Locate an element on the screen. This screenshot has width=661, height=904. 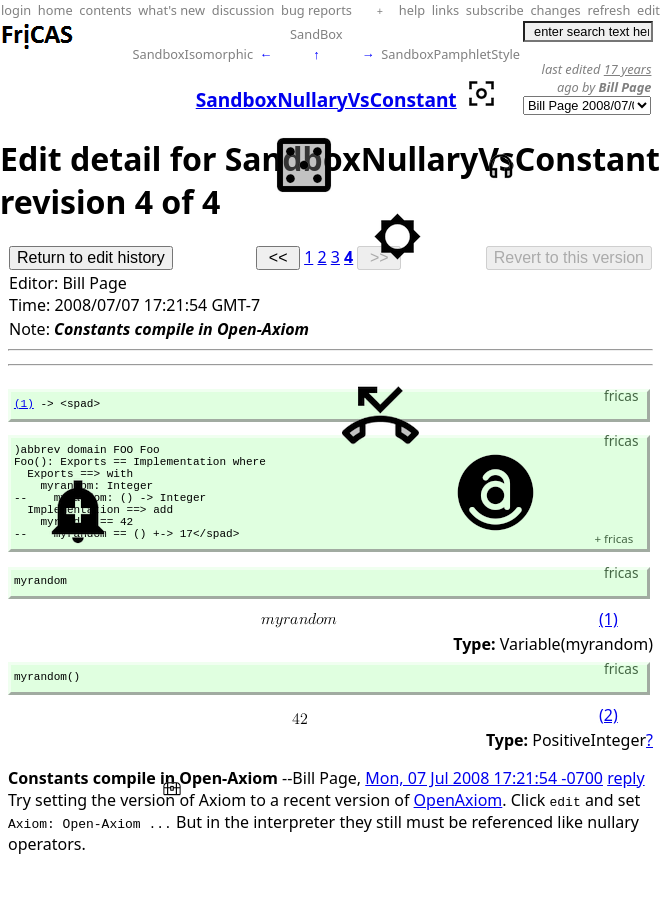
access rewards or collected items is located at coordinates (172, 789).